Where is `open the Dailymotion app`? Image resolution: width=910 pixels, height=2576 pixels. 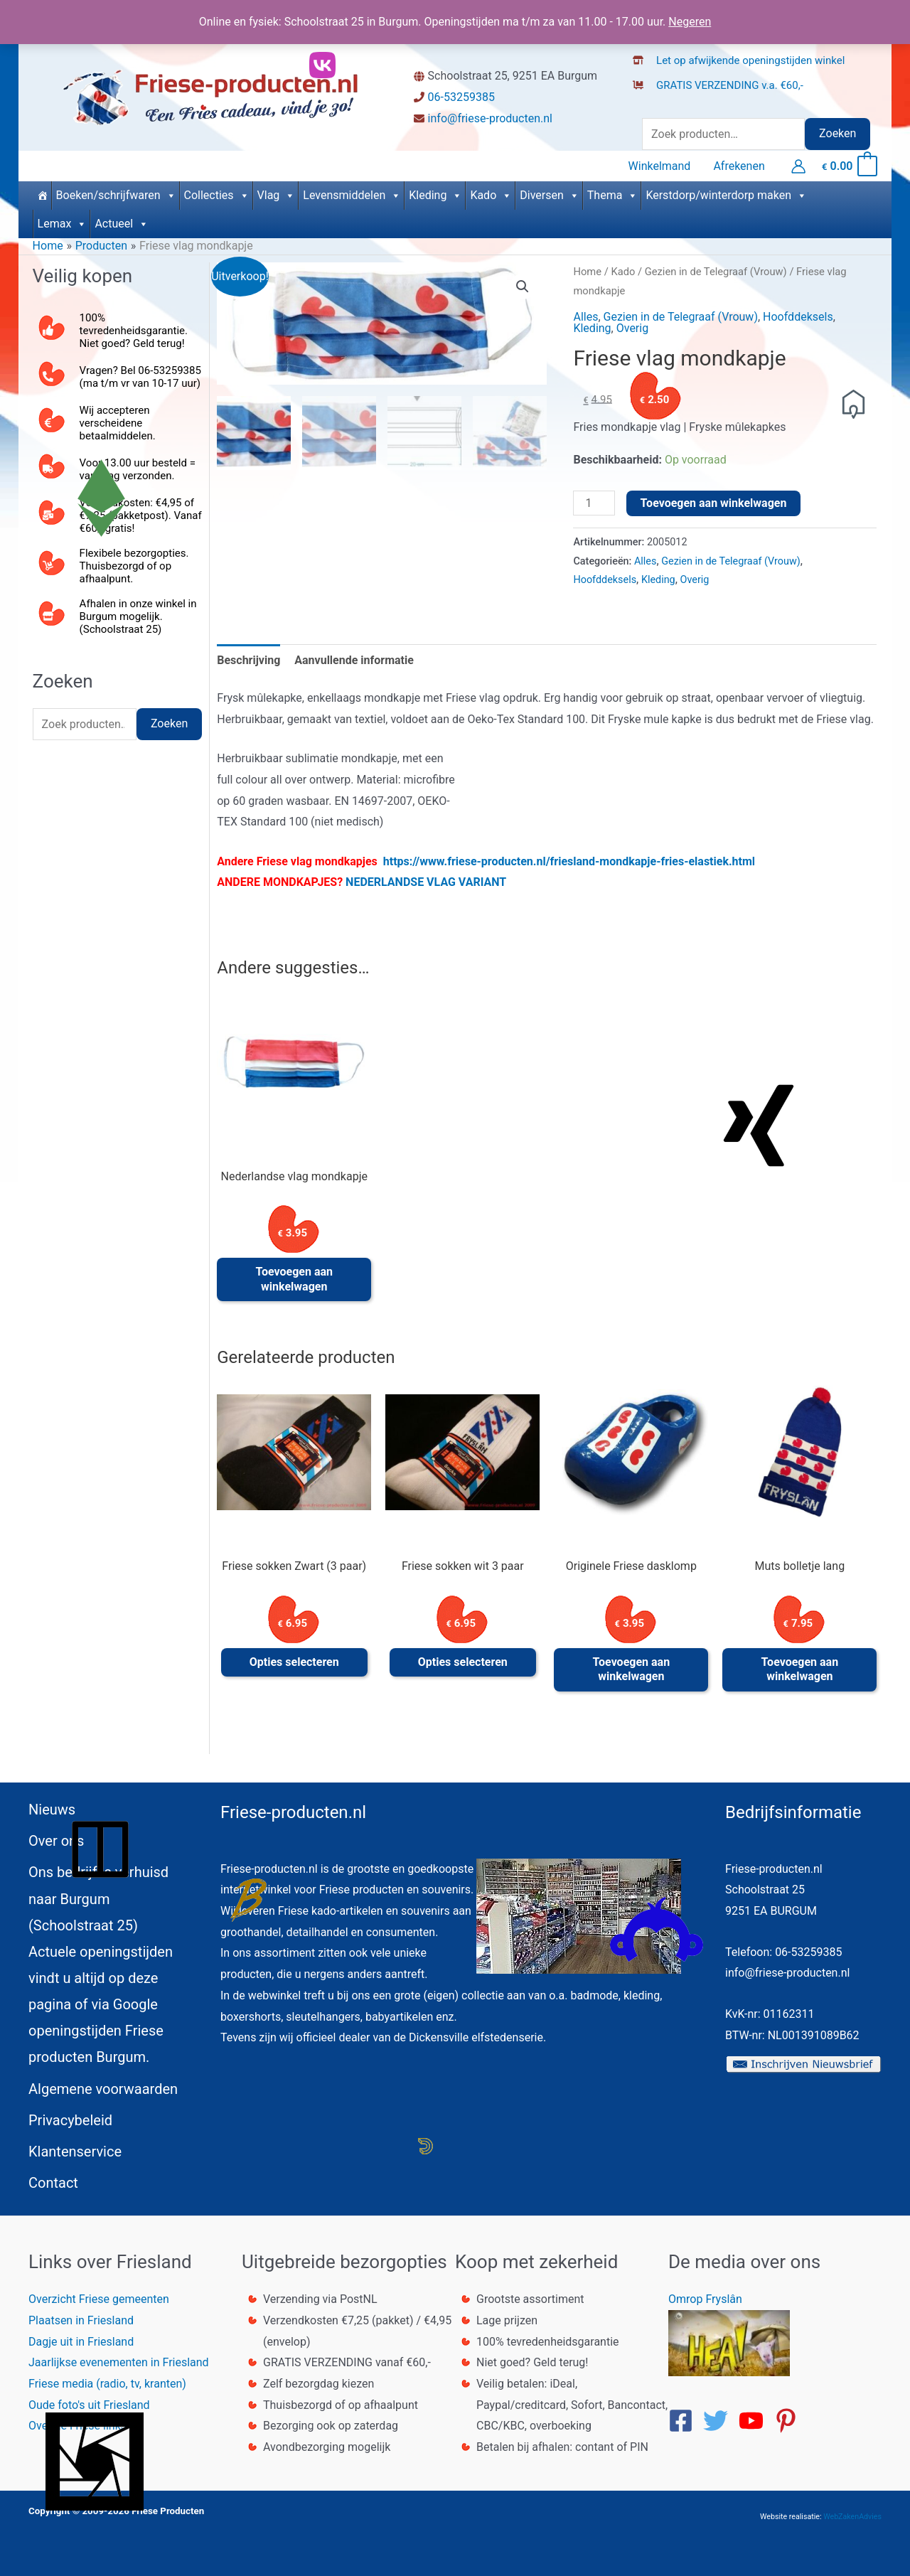
open the Dailymotion app is located at coordinates (425, 2146).